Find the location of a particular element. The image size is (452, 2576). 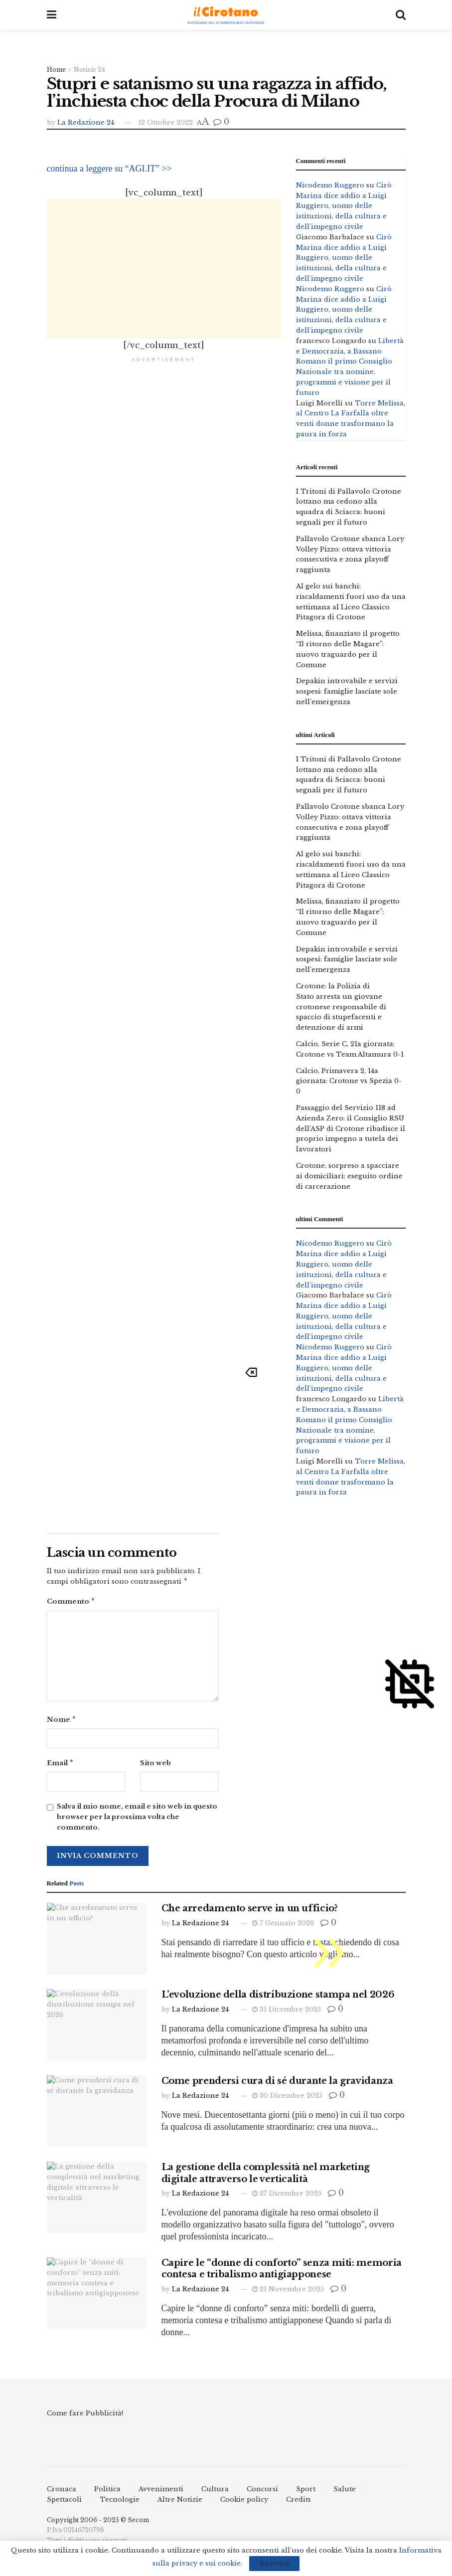

delete the previous character is located at coordinates (251, 1372).